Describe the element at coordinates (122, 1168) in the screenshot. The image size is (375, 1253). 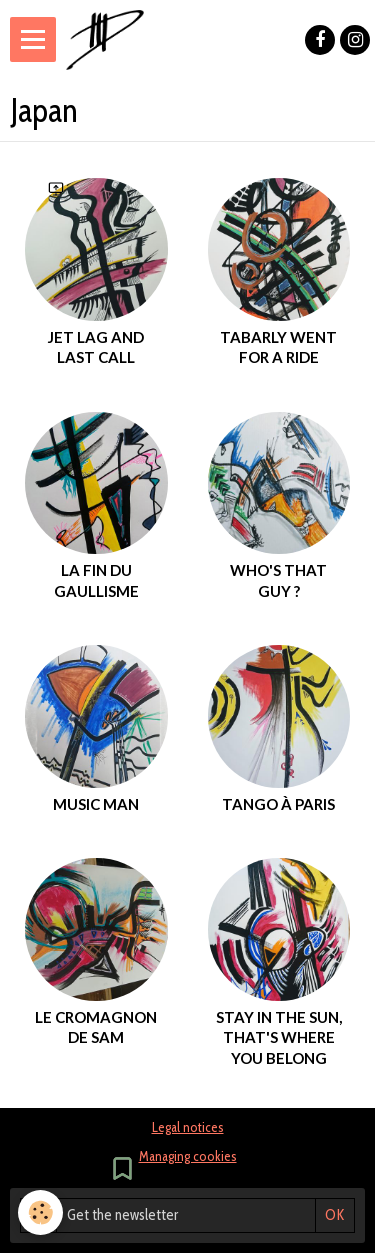
I see `save this item for later` at that location.